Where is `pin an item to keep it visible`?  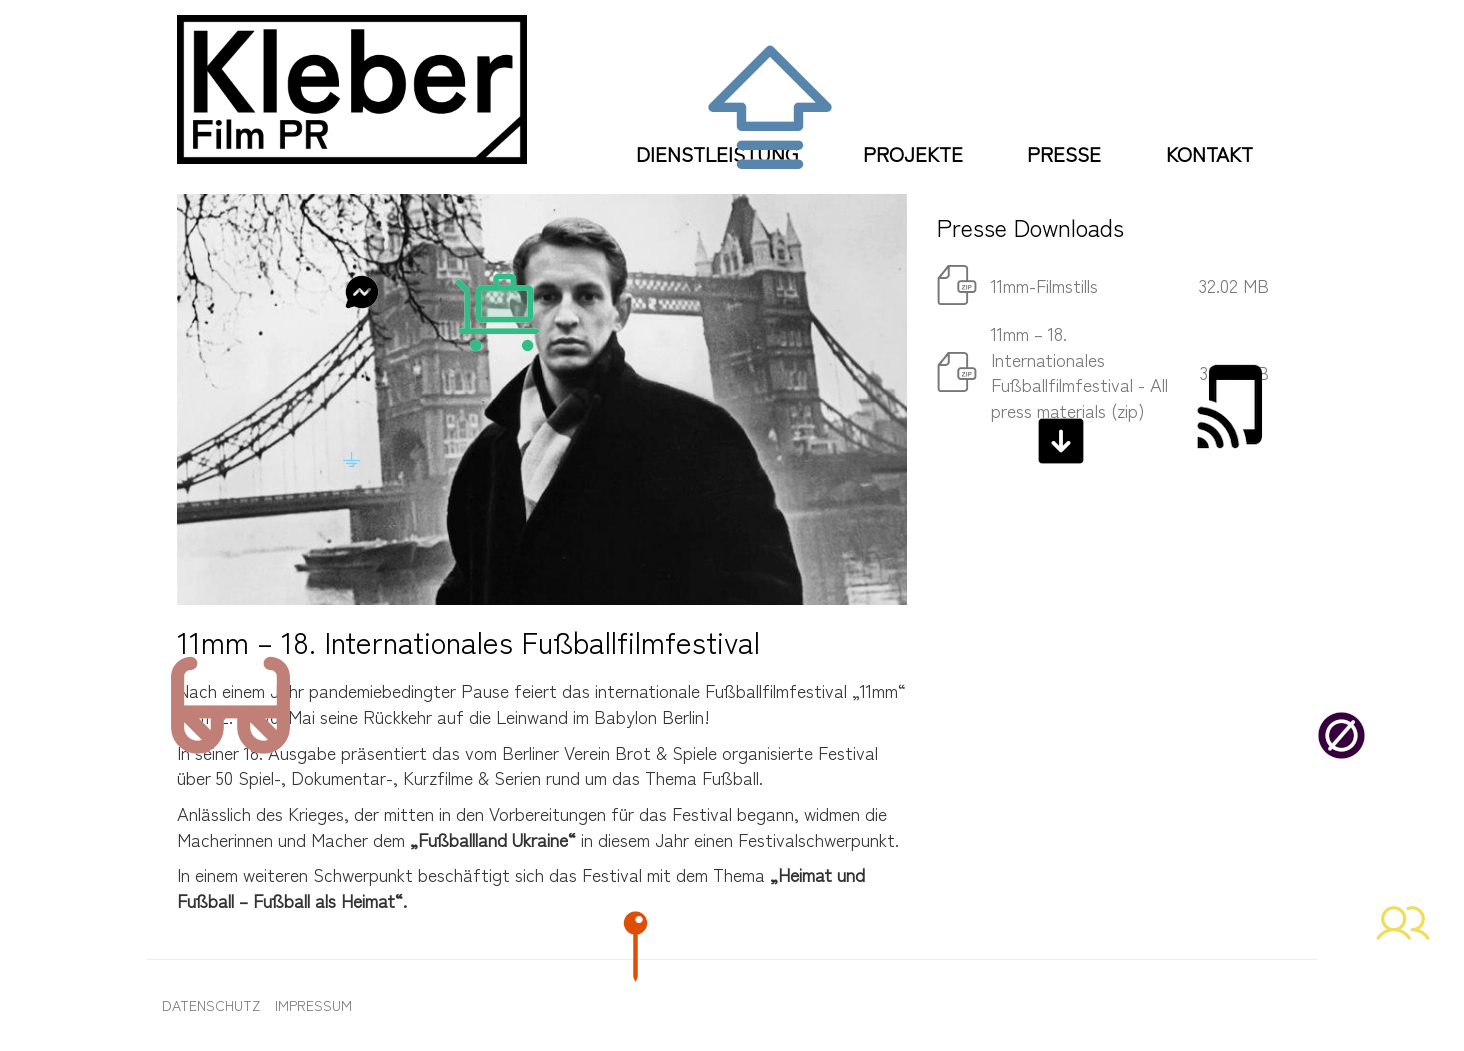 pin an item to keep it visible is located at coordinates (635, 946).